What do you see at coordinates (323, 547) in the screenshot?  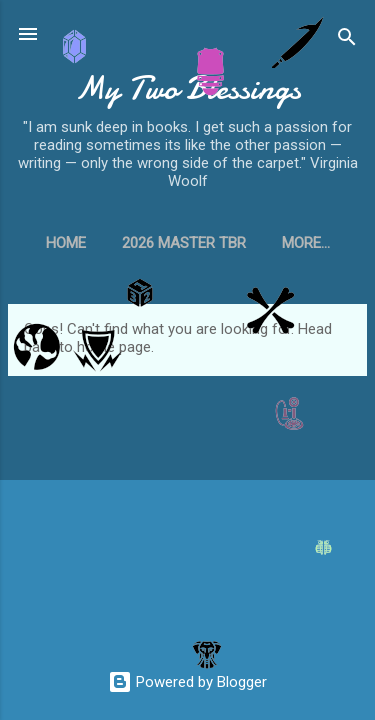 I see `decorative tribal or ethnic design element` at bounding box center [323, 547].